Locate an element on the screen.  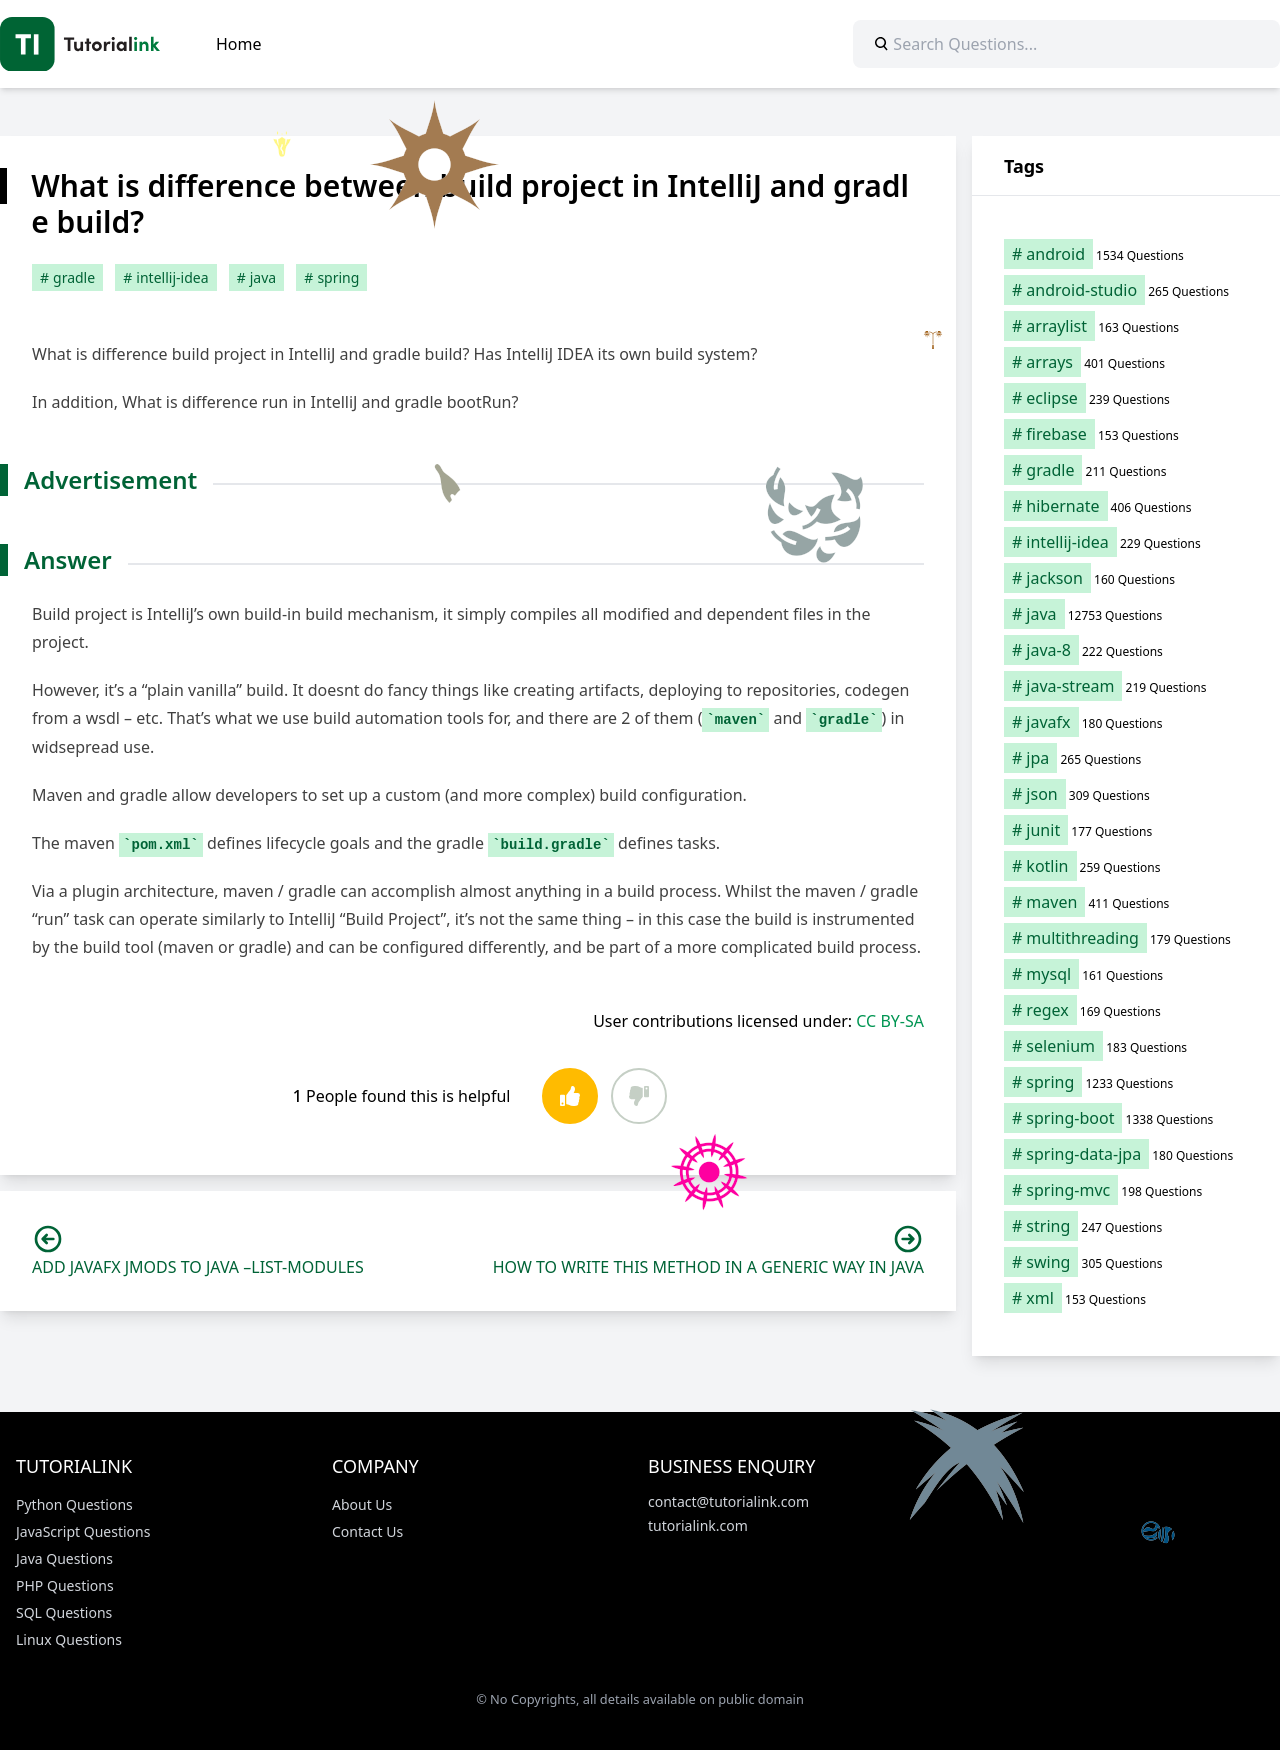
play a marble game is located at coordinates (1158, 1528).